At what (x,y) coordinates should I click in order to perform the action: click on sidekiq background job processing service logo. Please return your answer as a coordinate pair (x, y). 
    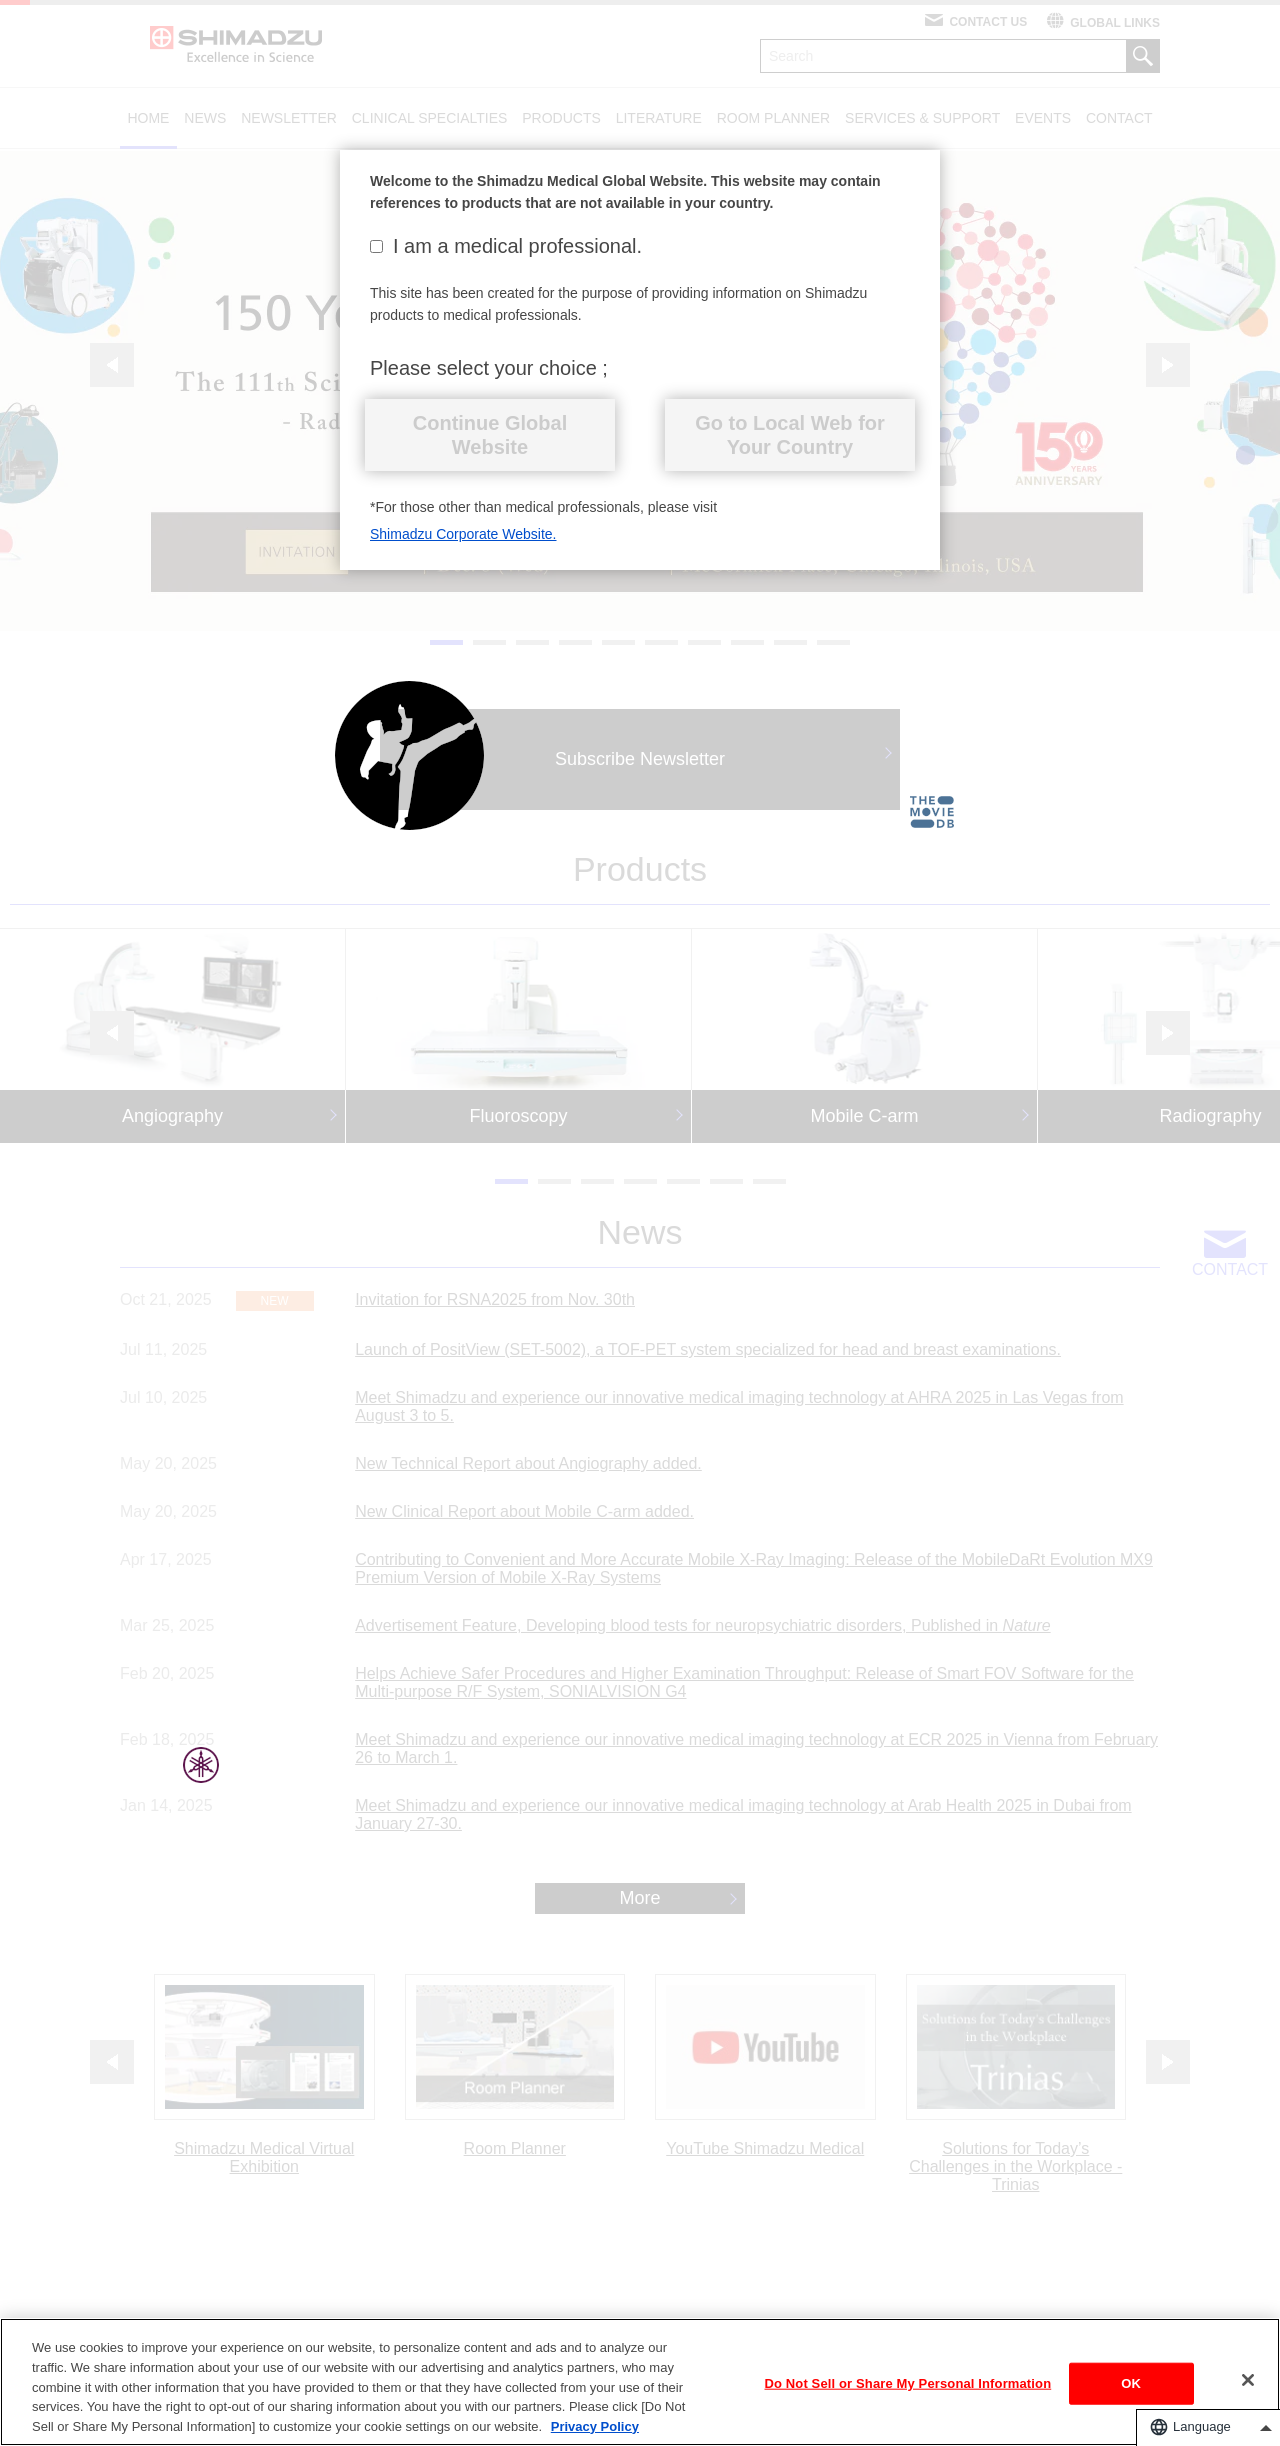
    Looking at the image, I should click on (409, 755).